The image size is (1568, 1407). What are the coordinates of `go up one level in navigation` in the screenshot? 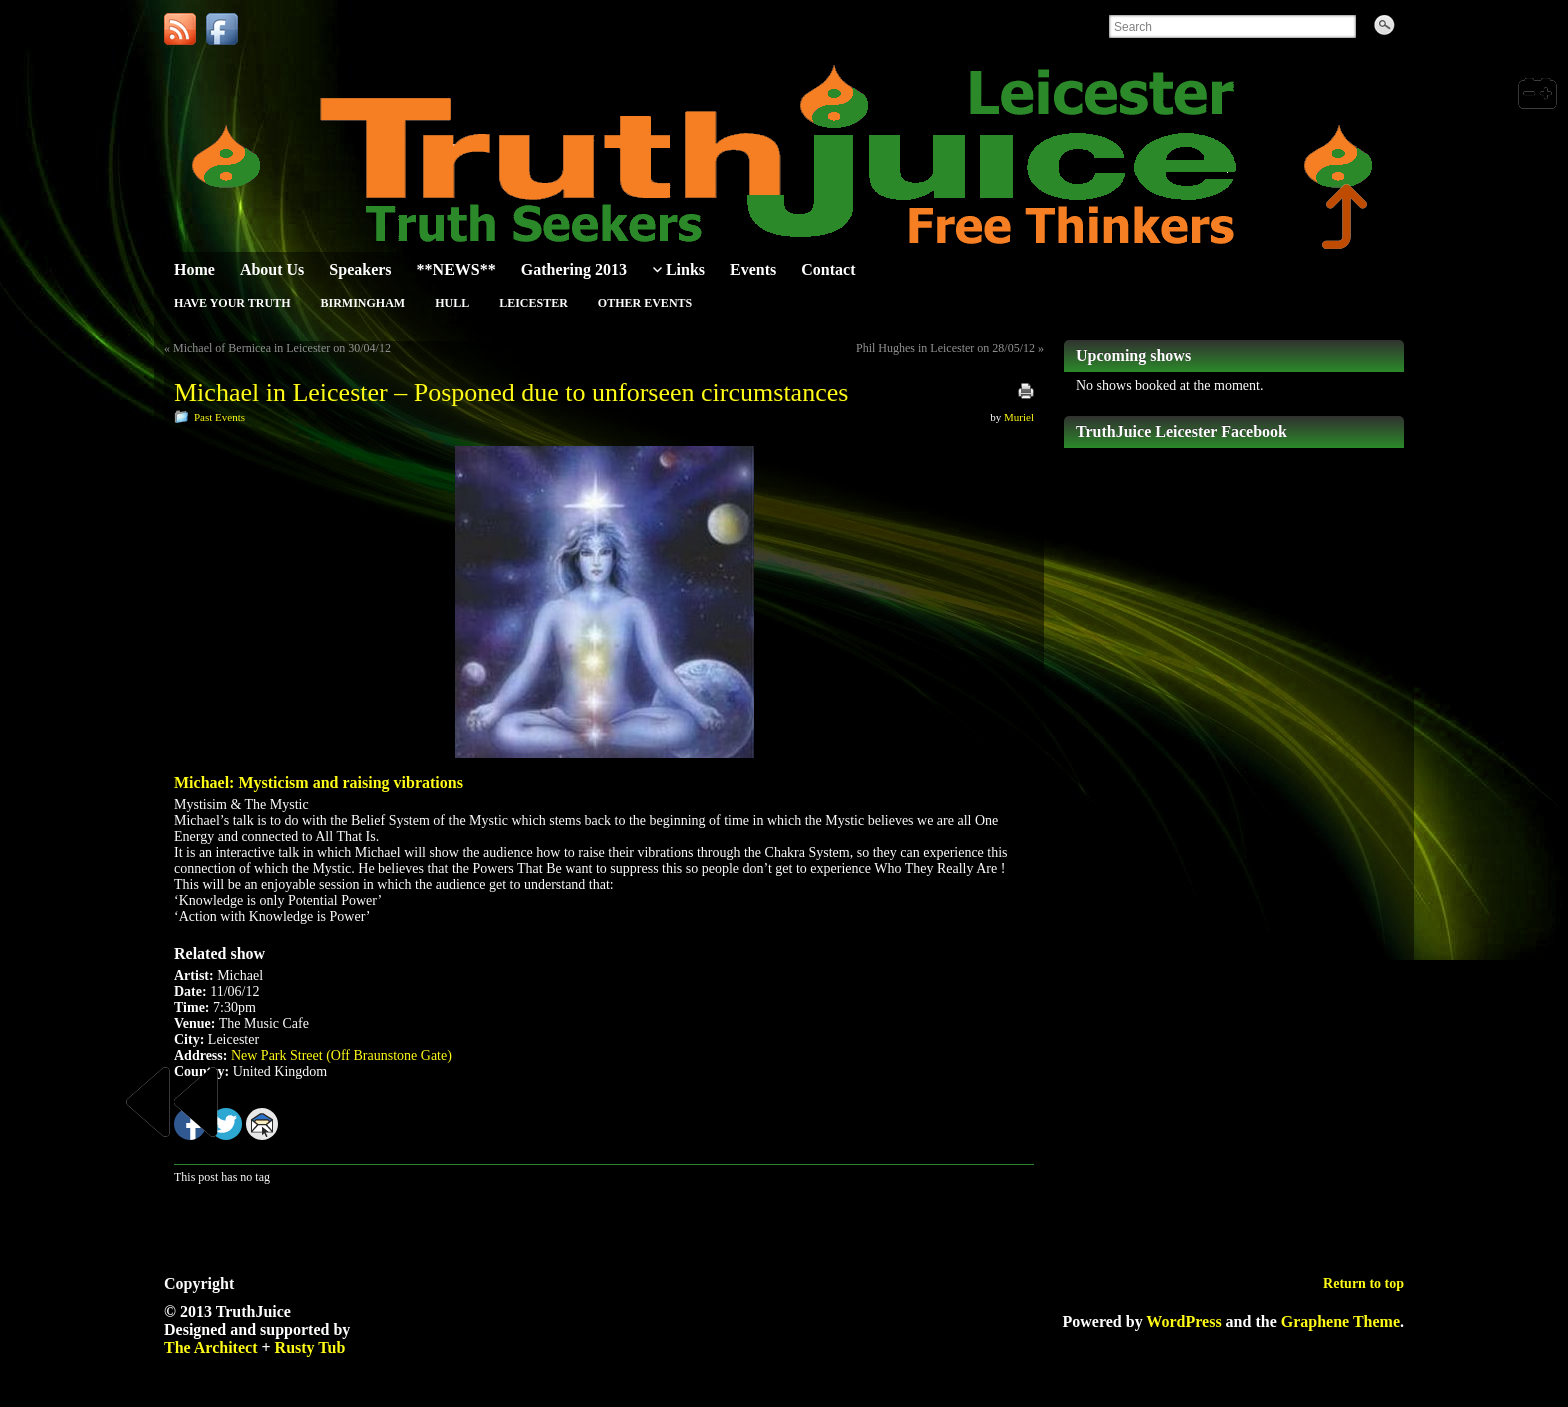 It's located at (1346, 216).